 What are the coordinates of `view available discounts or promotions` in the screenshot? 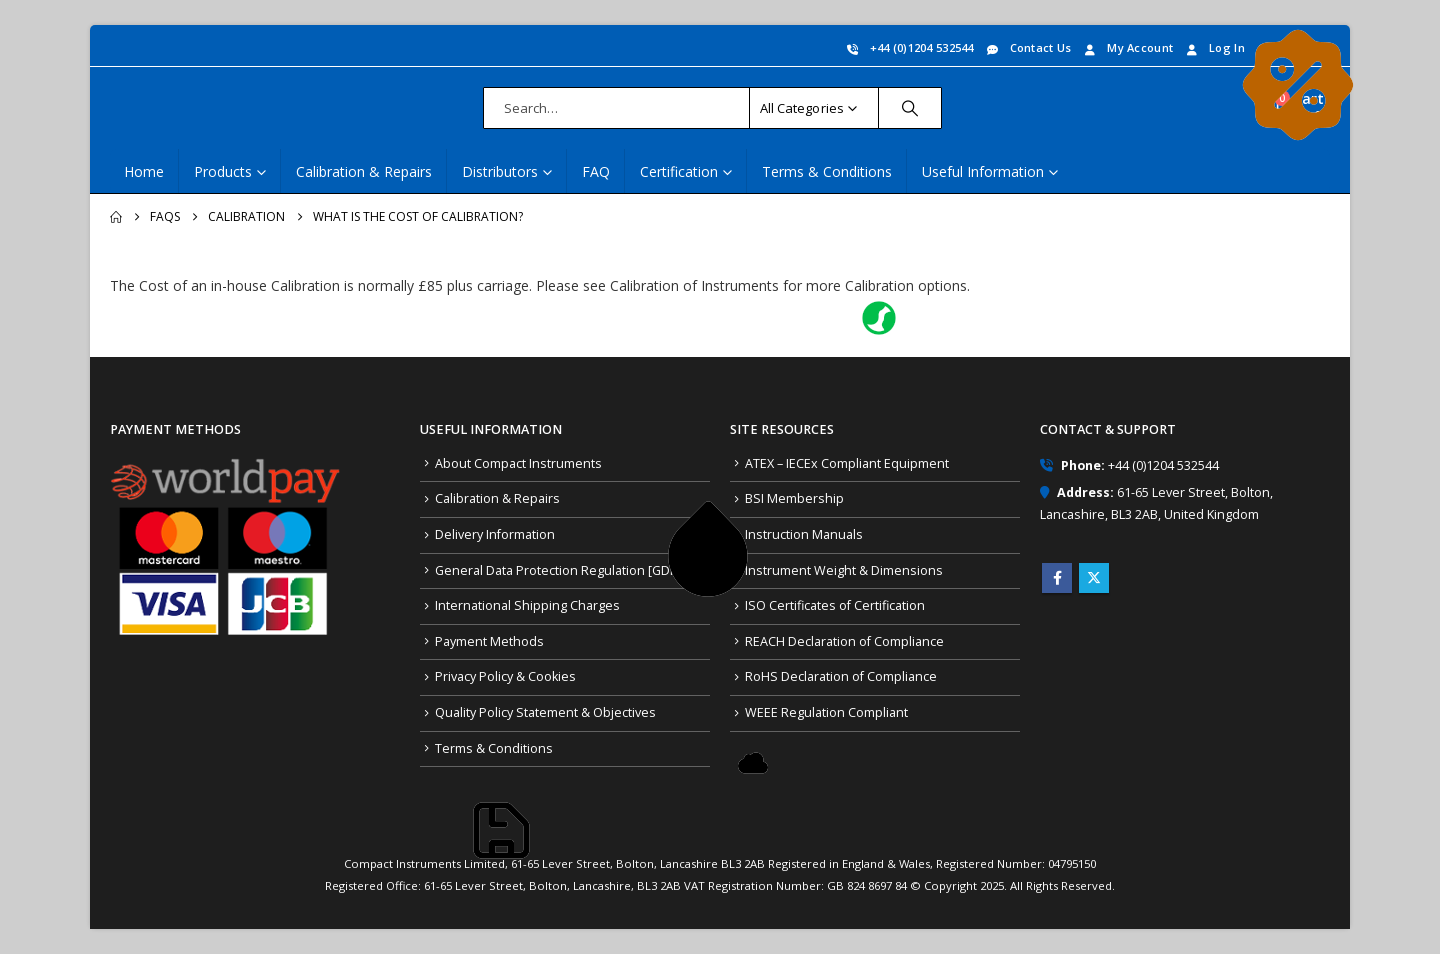 It's located at (1298, 85).